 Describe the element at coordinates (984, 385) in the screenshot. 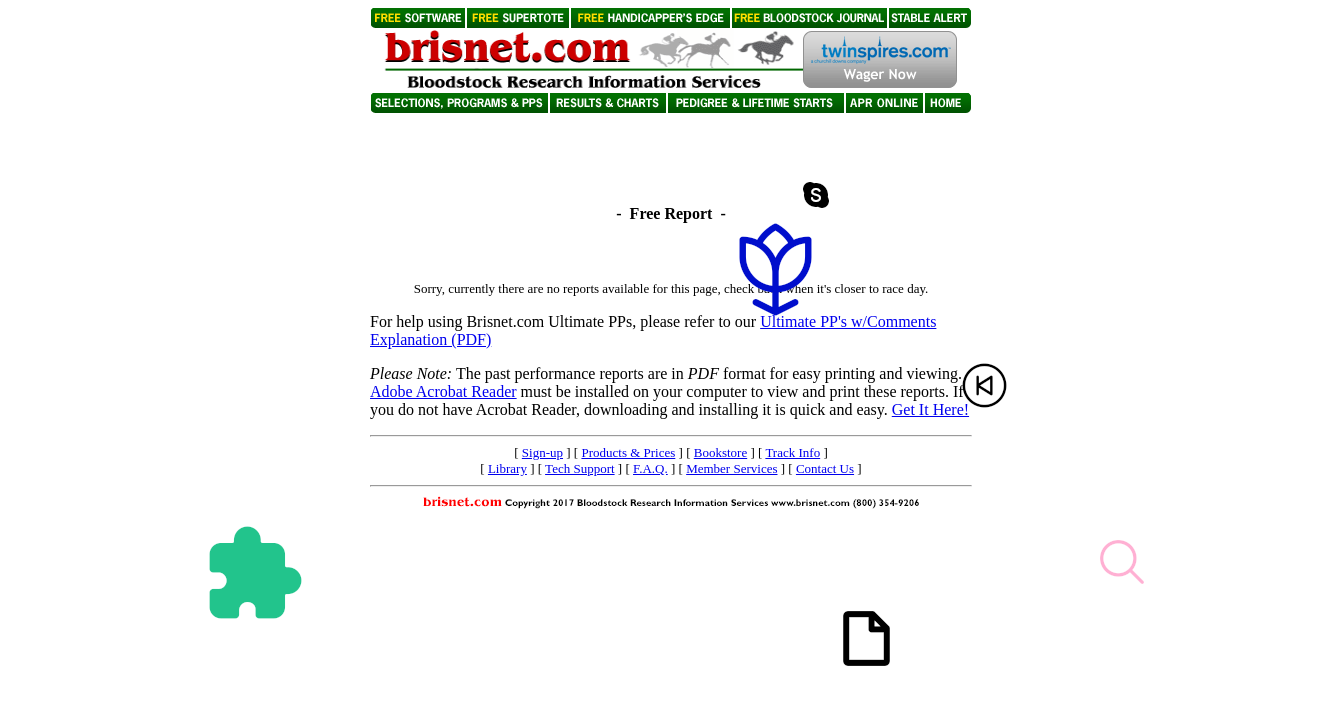

I see `skip to previous track` at that location.